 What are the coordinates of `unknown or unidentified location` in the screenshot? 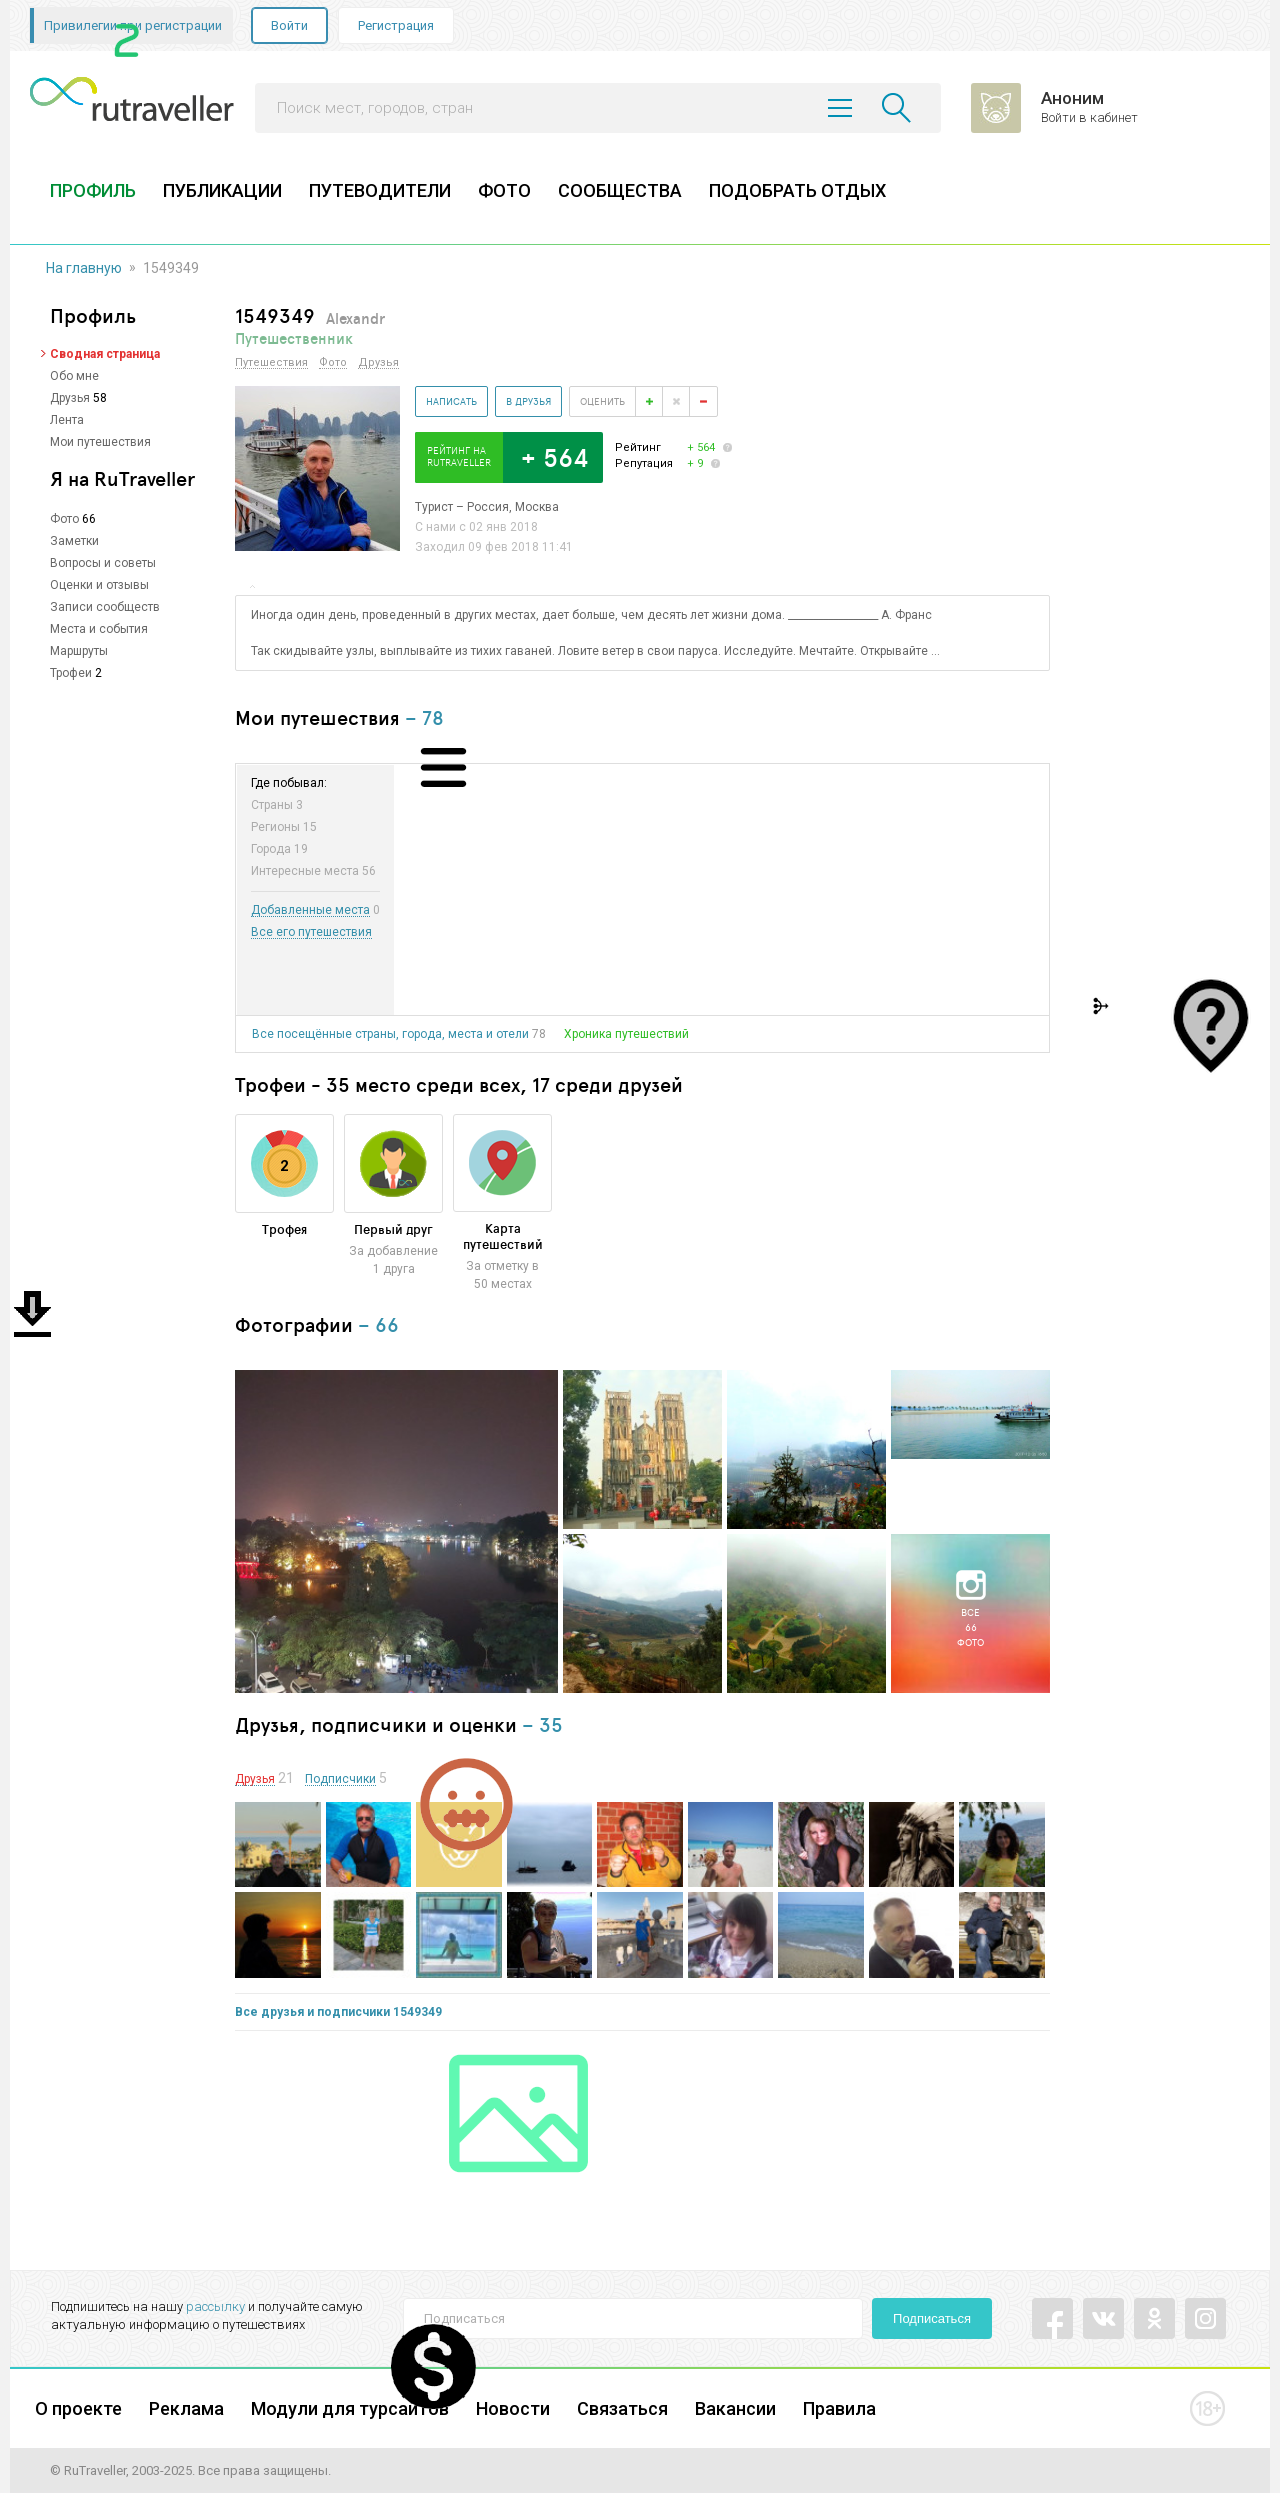 It's located at (1211, 1026).